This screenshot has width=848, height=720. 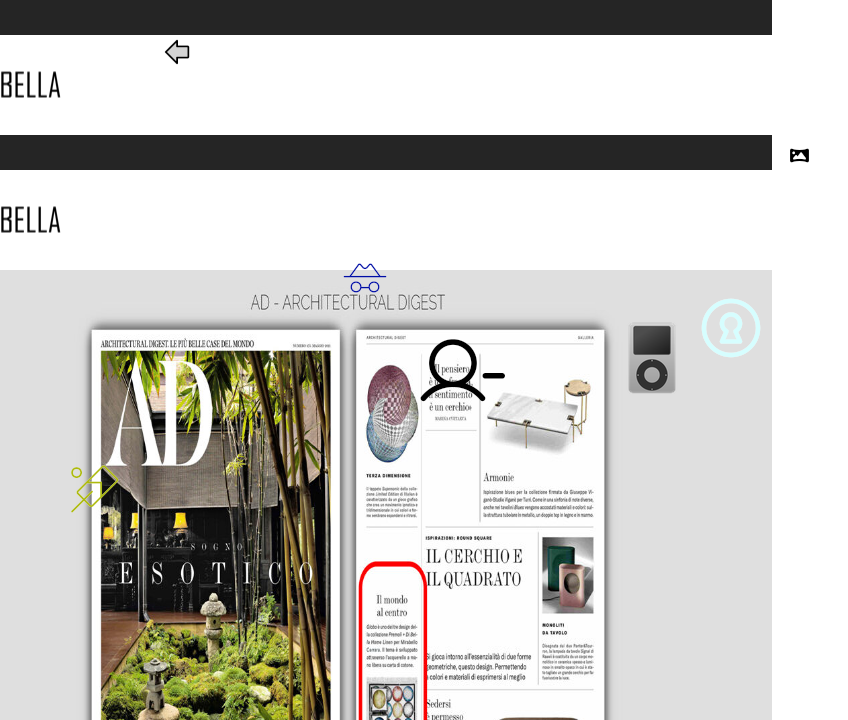 I want to click on cricket sport or game category, so click(x=92, y=488).